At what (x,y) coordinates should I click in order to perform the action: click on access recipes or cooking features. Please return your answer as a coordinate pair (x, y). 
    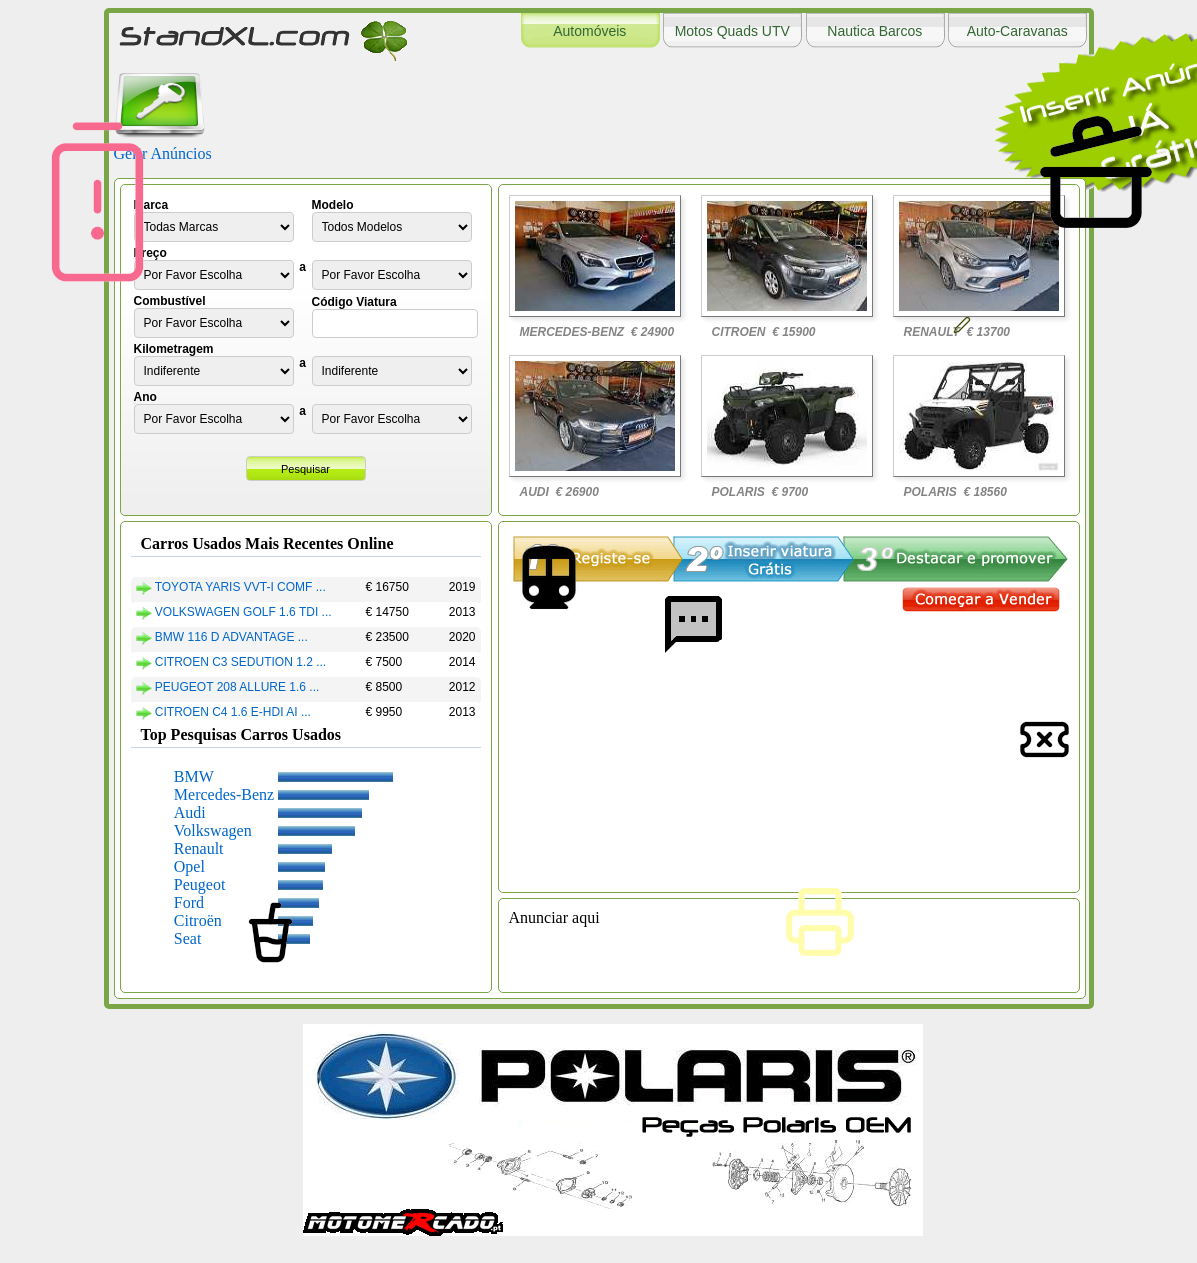
    Looking at the image, I should click on (1096, 172).